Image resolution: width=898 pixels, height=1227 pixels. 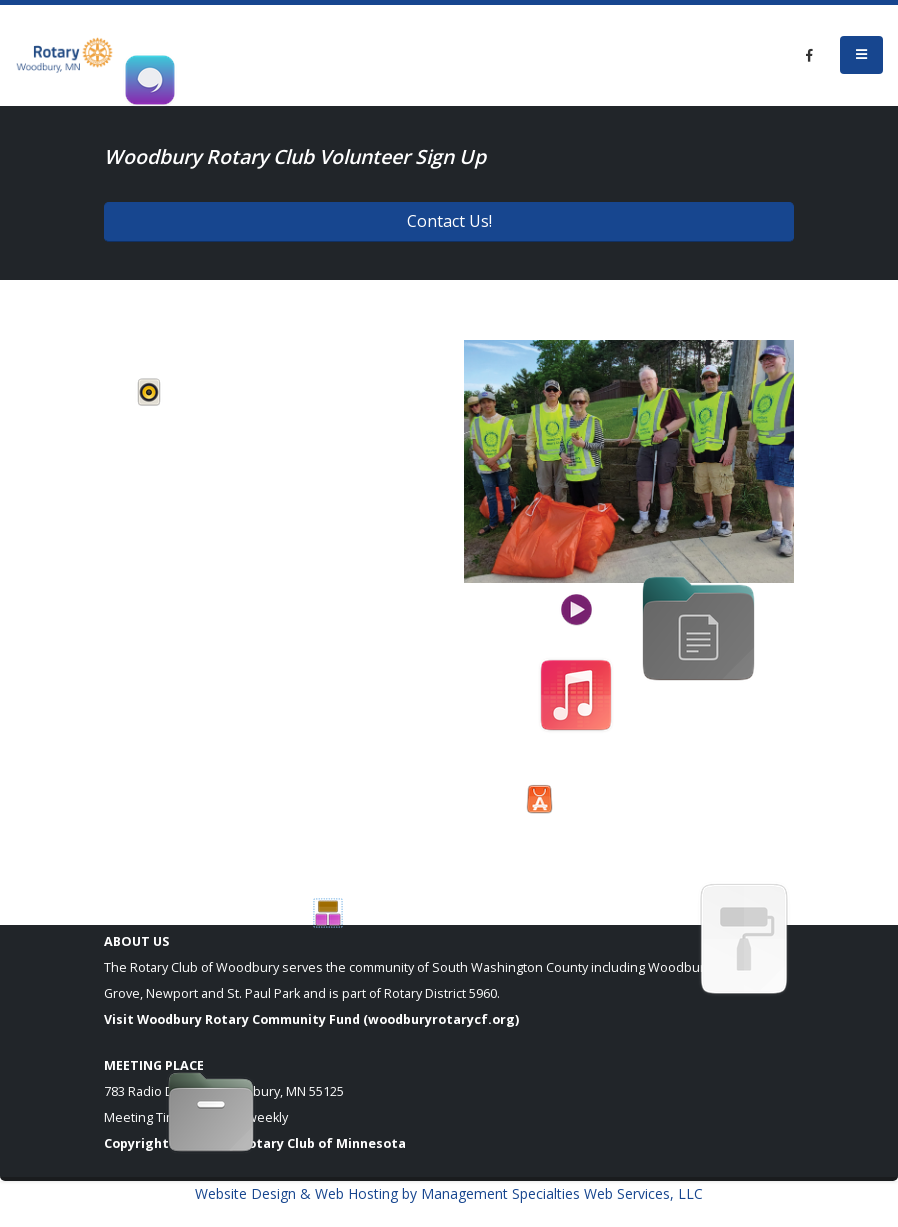 What do you see at coordinates (149, 392) in the screenshot?
I see `open rhythmbox music player` at bounding box center [149, 392].